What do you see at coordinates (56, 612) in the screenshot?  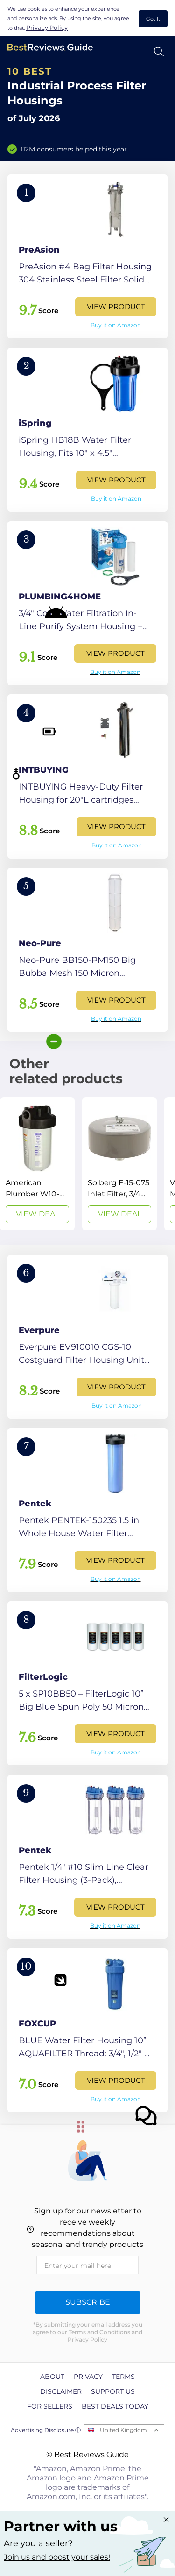 I see `android operating system logo` at bounding box center [56, 612].